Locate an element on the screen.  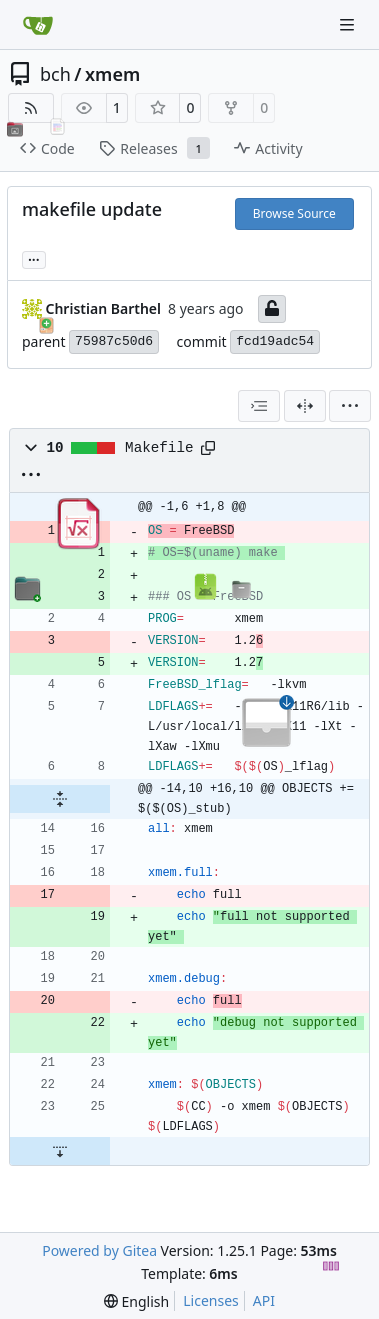
add or install a new software package is located at coordinates (46, 325).